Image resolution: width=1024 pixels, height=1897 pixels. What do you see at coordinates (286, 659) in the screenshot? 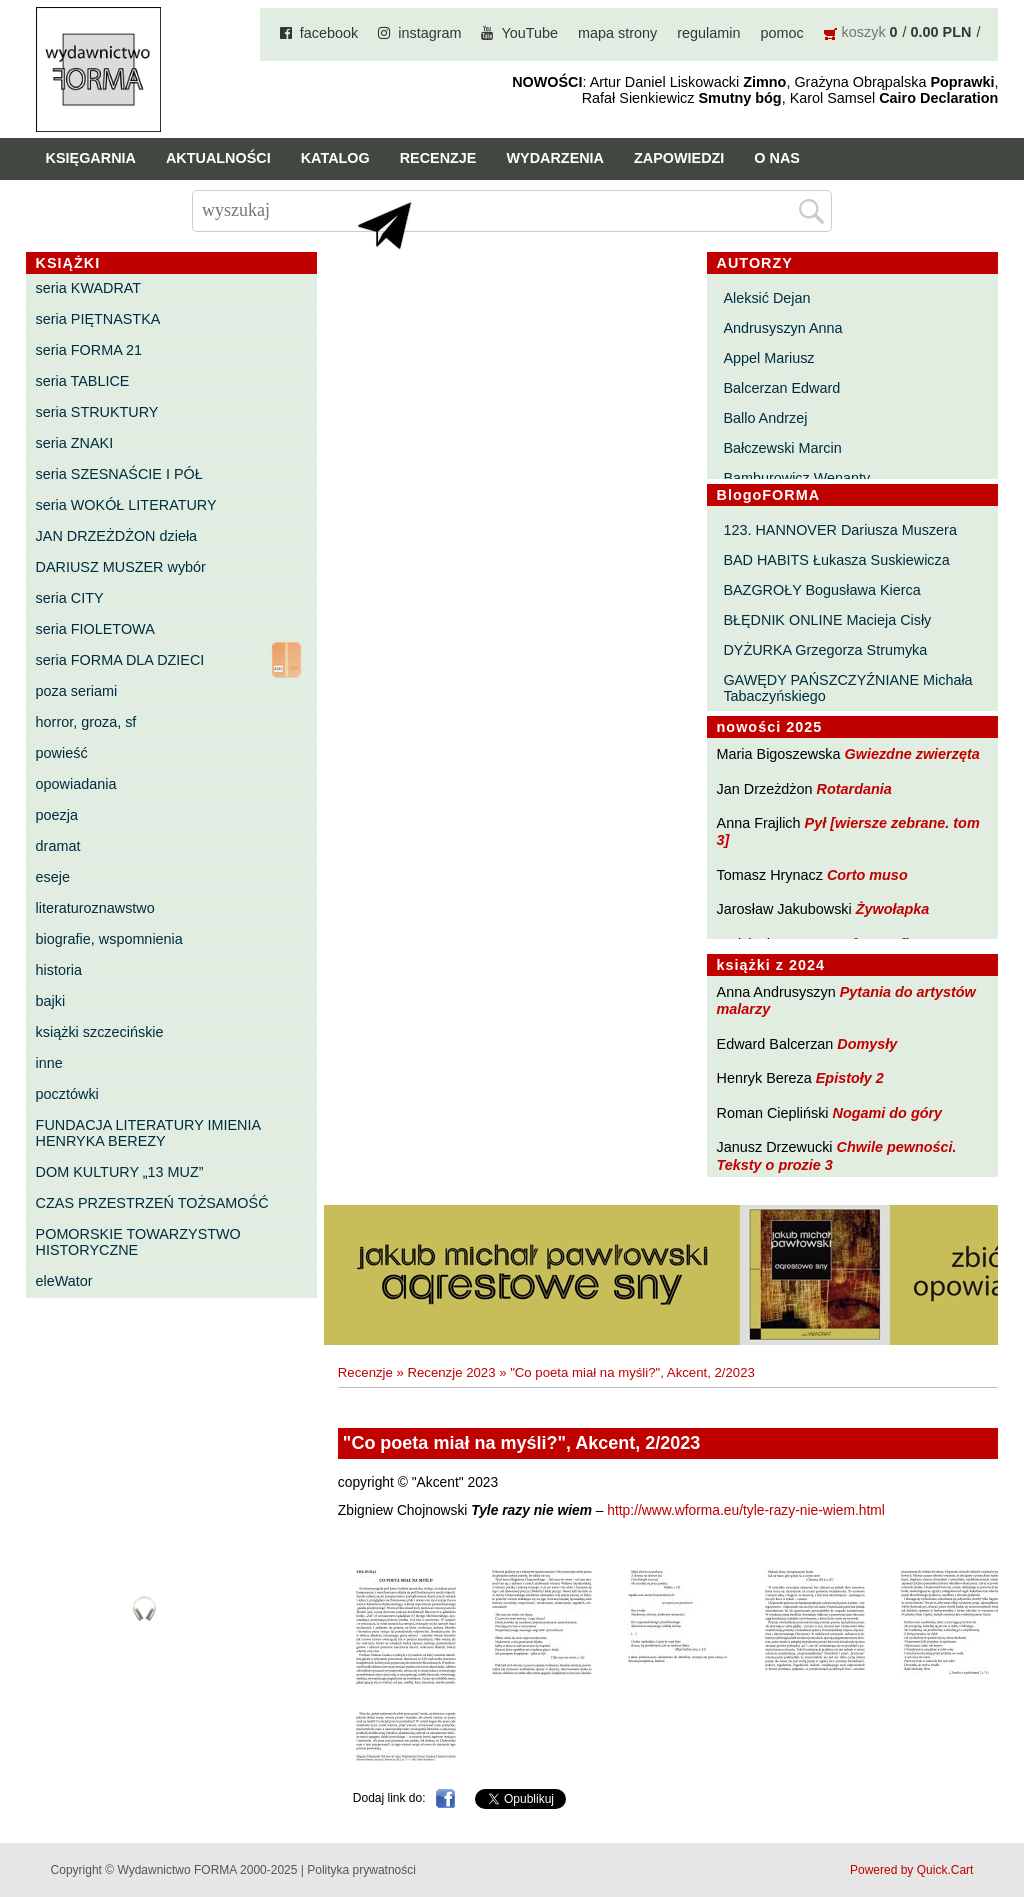
I see `compressed archive file type indicator` at bounding box center [286, 659].